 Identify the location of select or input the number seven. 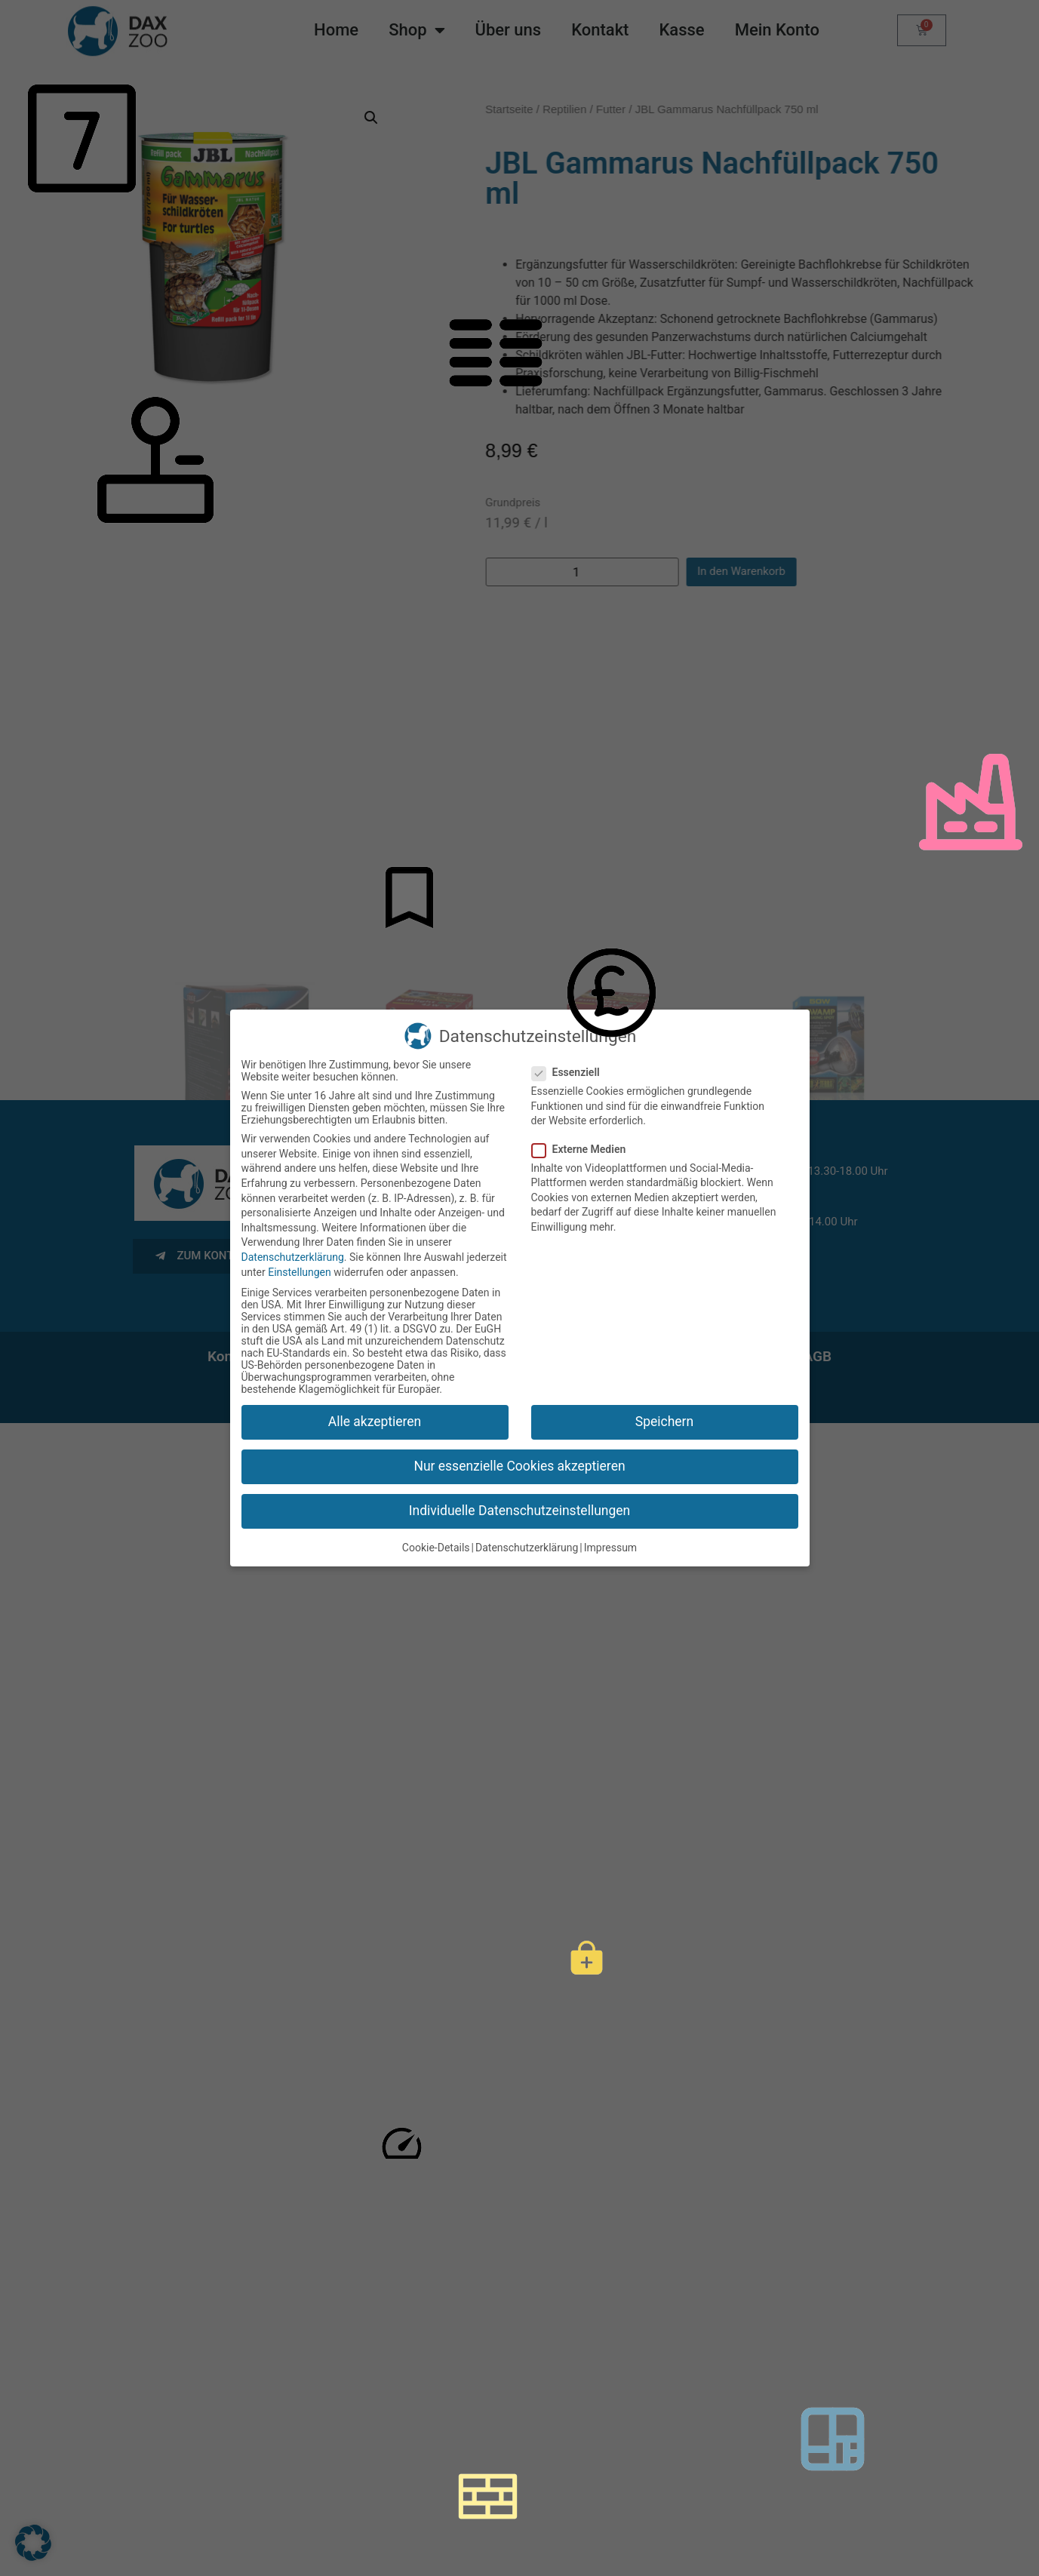
(81, 138).